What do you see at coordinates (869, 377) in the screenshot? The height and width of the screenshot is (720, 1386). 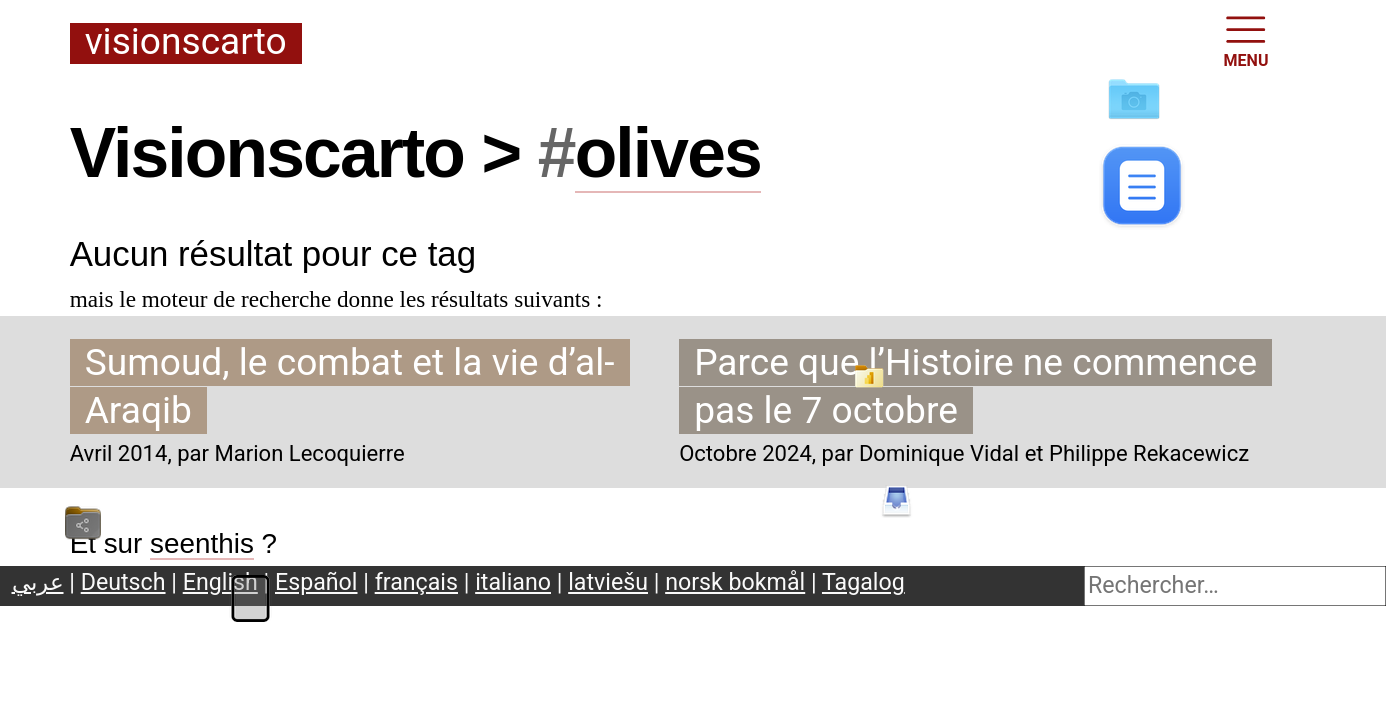 I see `open folder containing Power BI files` at bounding box center [869, 377].